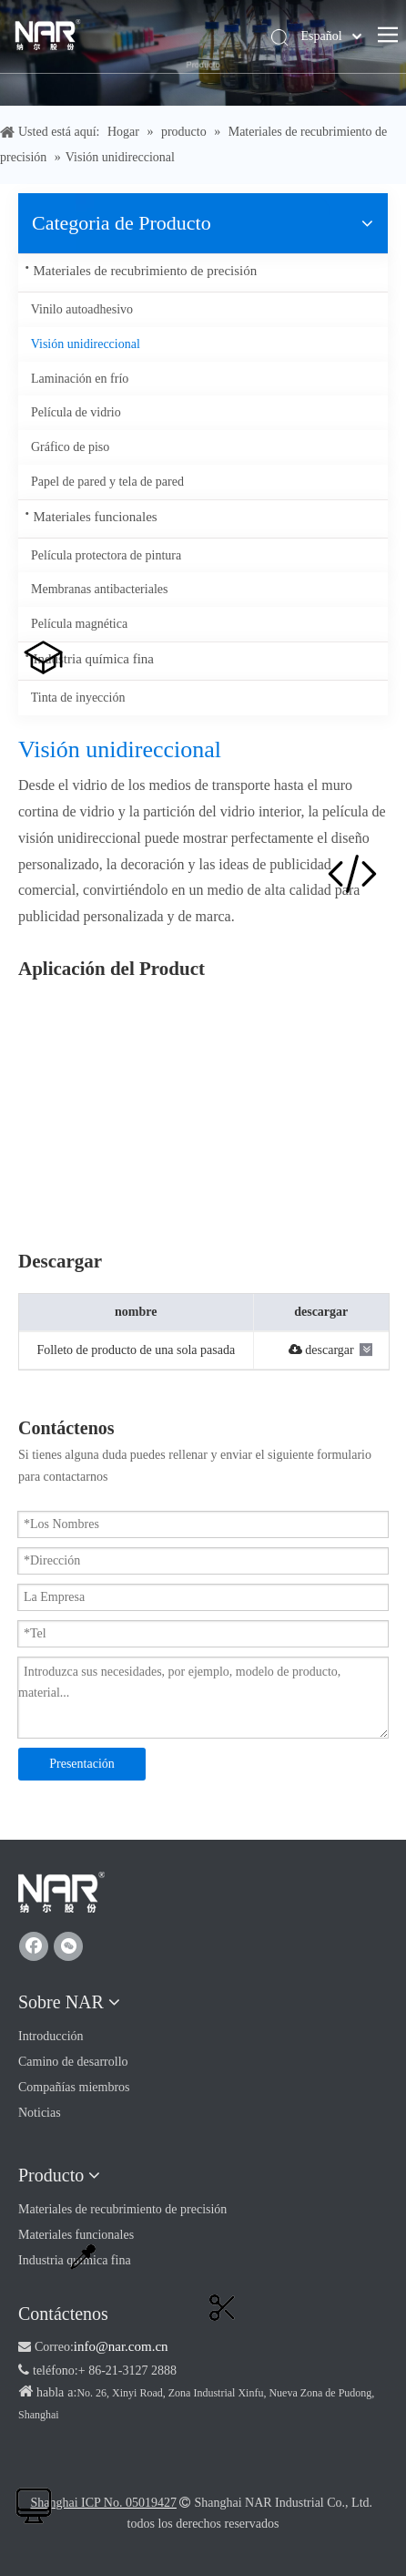 This screenshot has height=2576, width=406. I want to click on pick a color from the canvas, so click(83, 2257).